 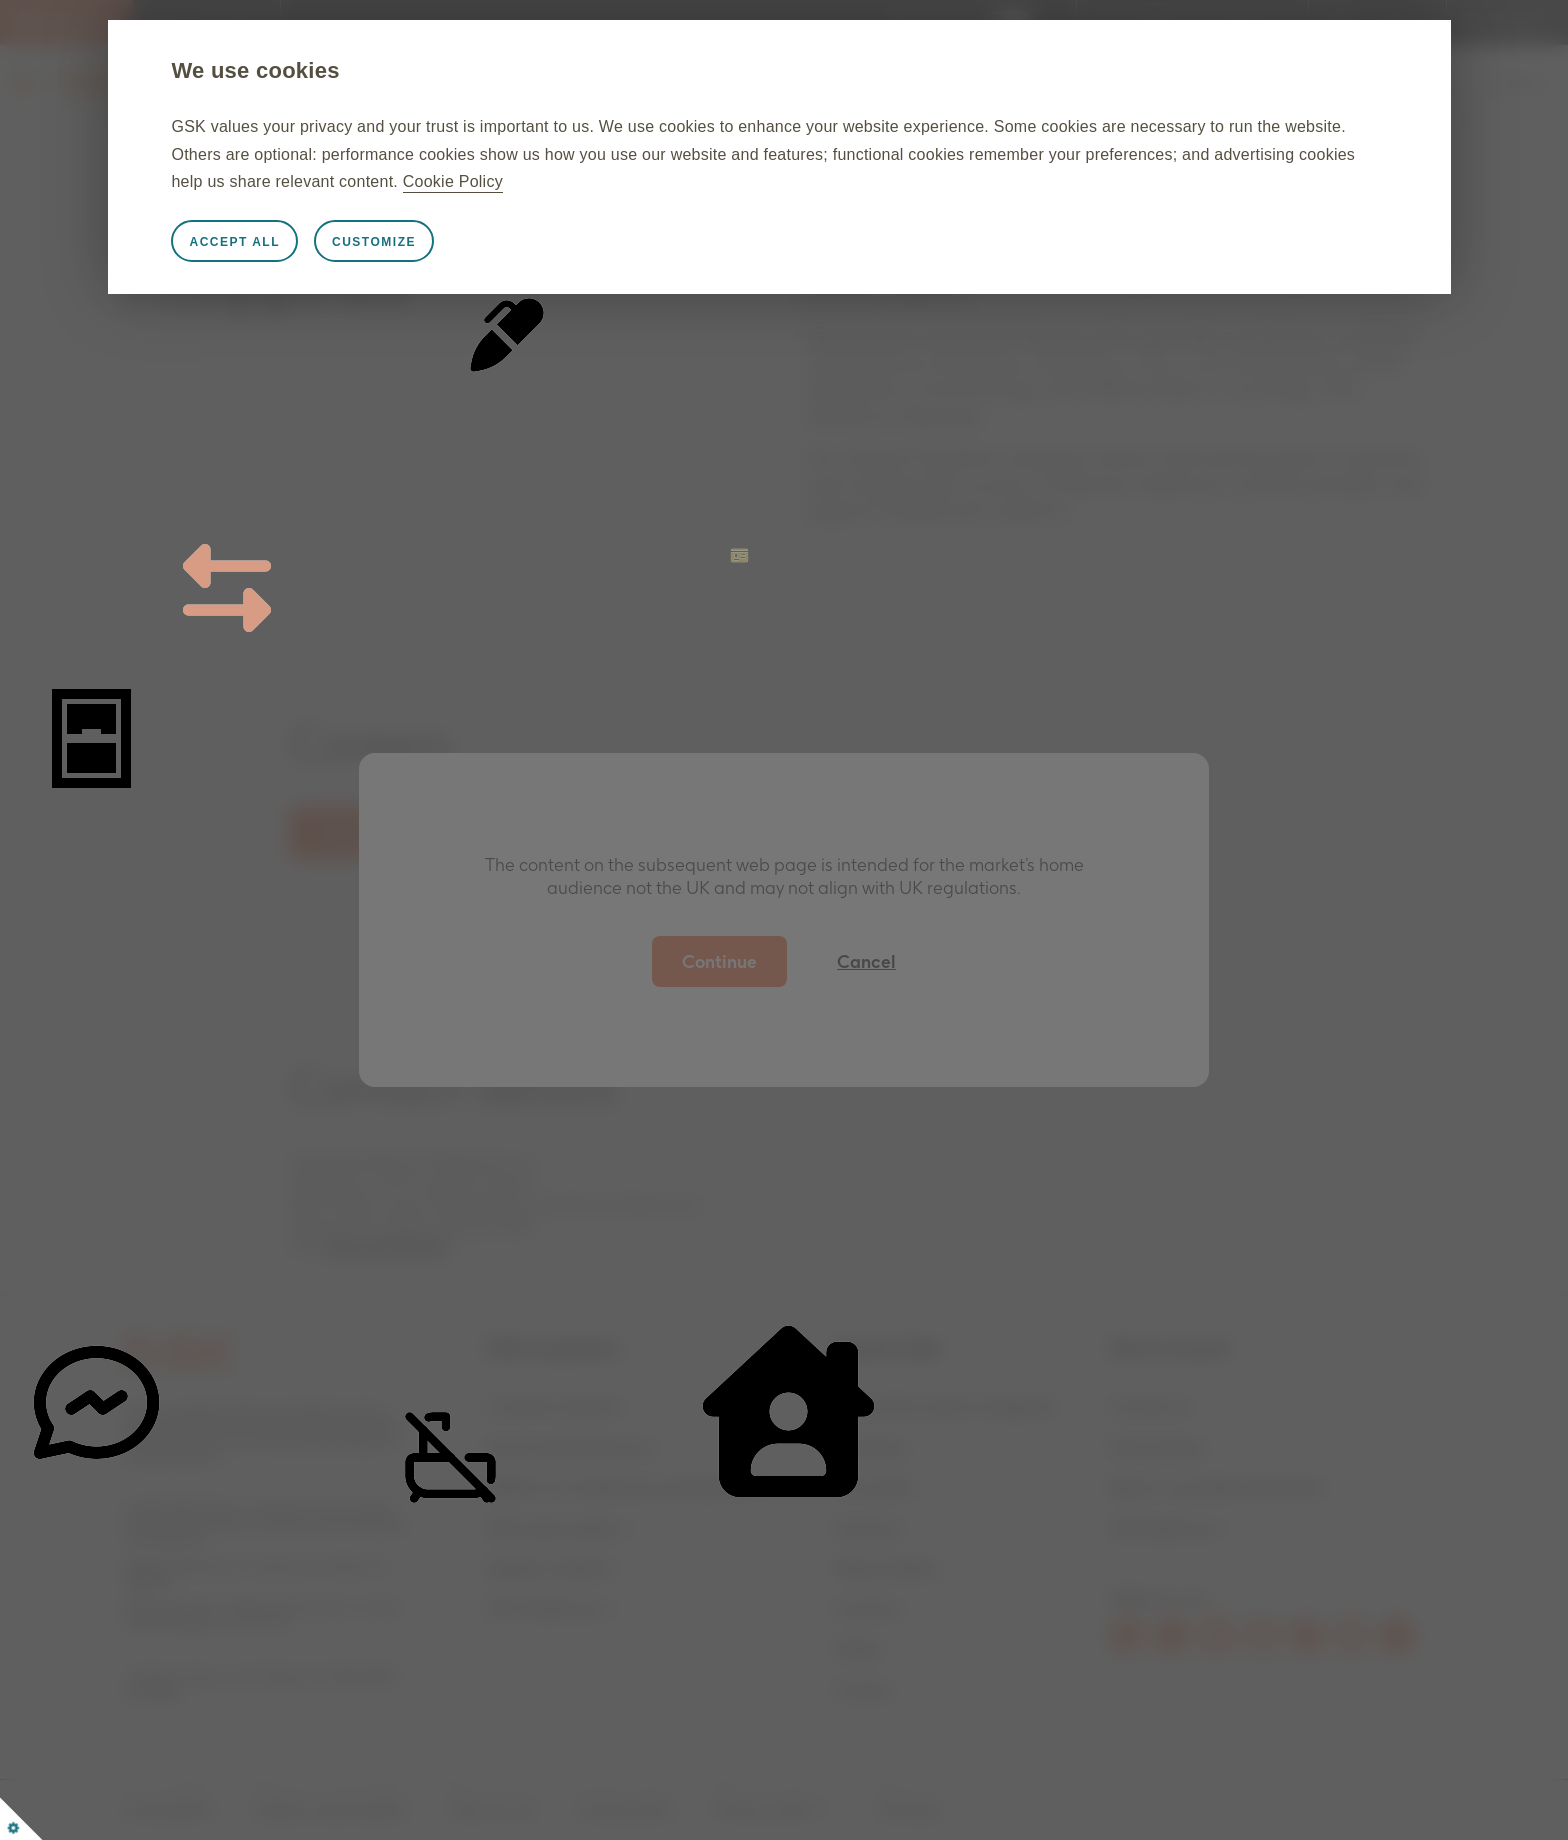 What do you see at coordinates (227, 588) in the screenshot?
I see `resize or adjust width horizontally` at bounding box center [227, 588].